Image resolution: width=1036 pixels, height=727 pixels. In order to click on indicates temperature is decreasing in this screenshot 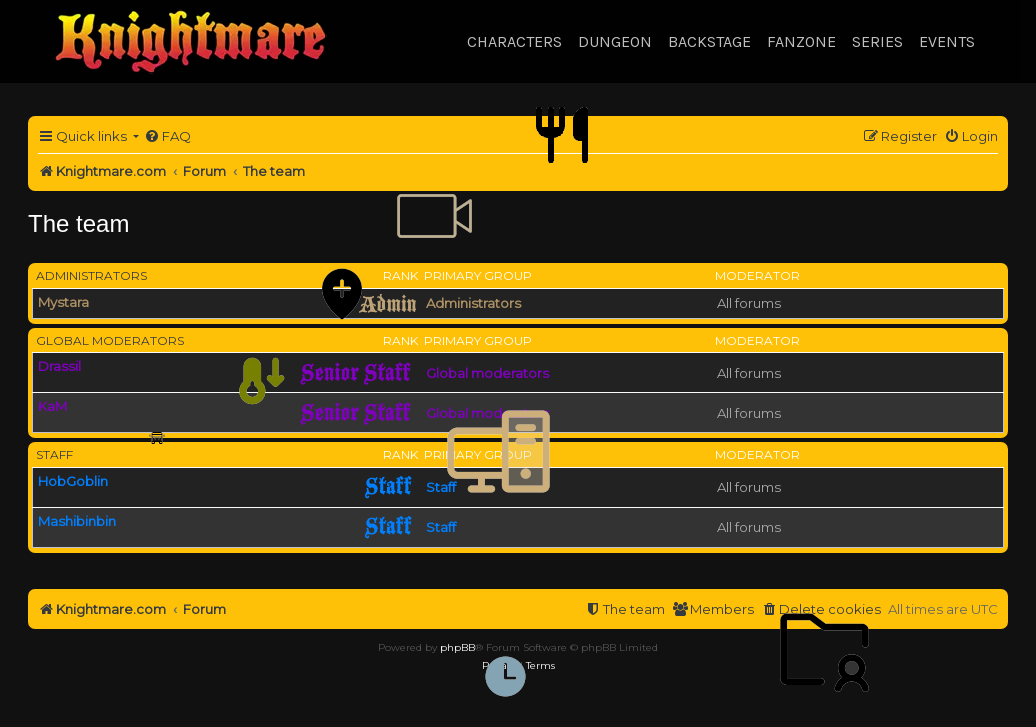, I will do `click(261, 381)`.